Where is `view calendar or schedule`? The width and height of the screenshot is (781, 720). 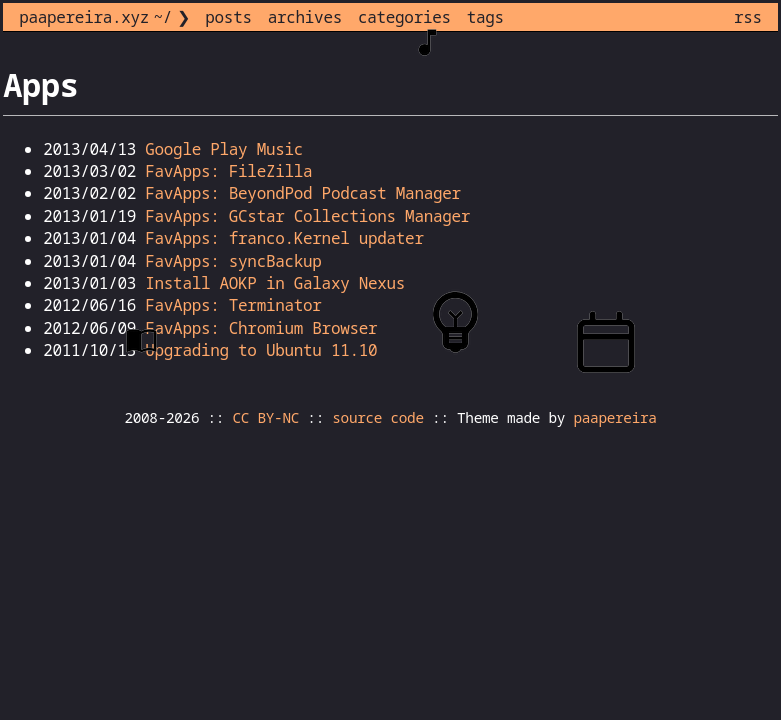
view calendar or schedule is located at coordinates (606, 344).